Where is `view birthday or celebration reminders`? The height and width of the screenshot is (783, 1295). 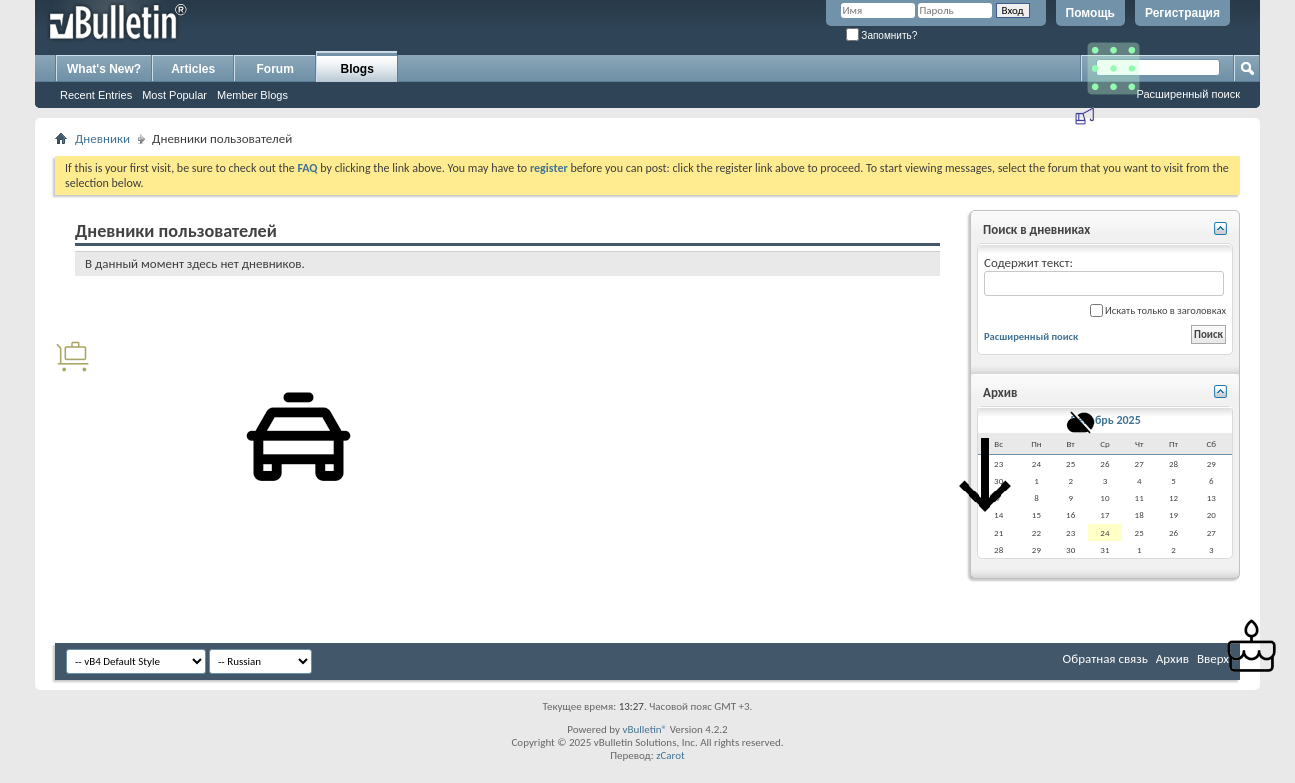
view birthday or celebration reminders is located at coordinates (1251, 649).